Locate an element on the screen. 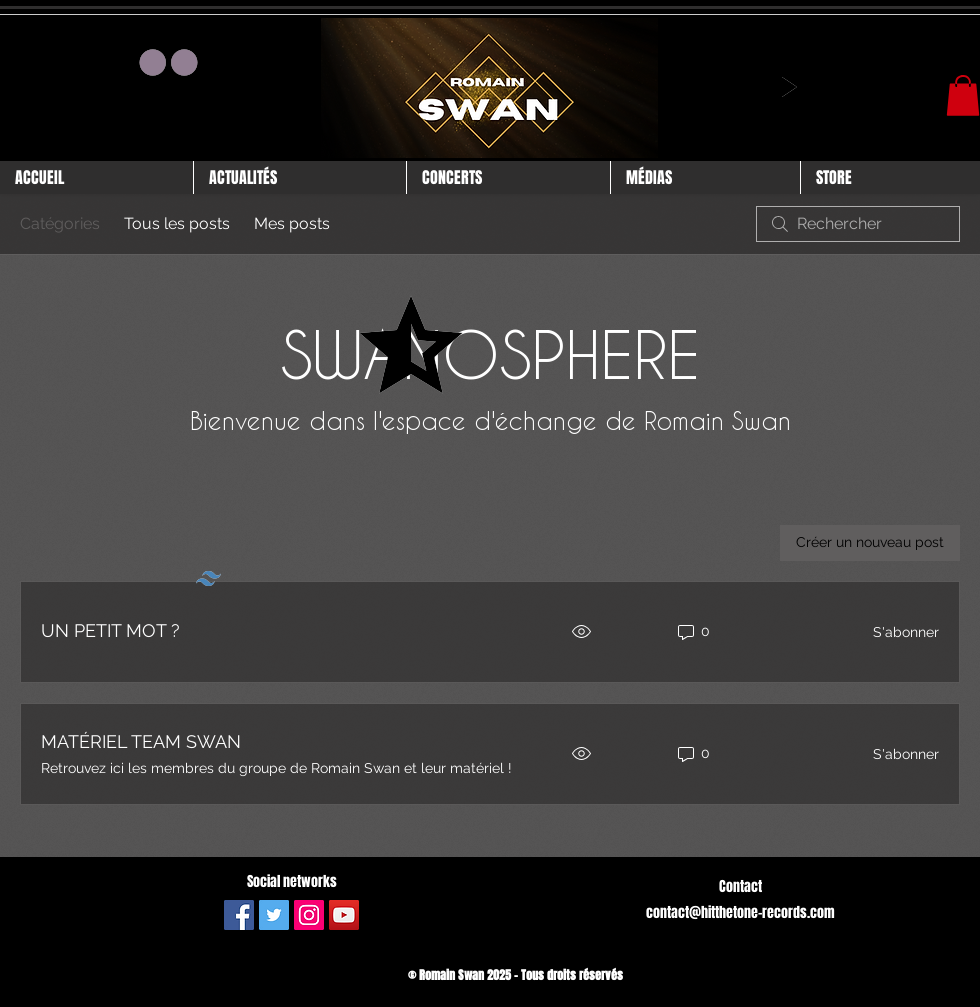 This screenshot has width=980, height=1007. indicates a partial or half-star rating is located at coordinates (411, 347).